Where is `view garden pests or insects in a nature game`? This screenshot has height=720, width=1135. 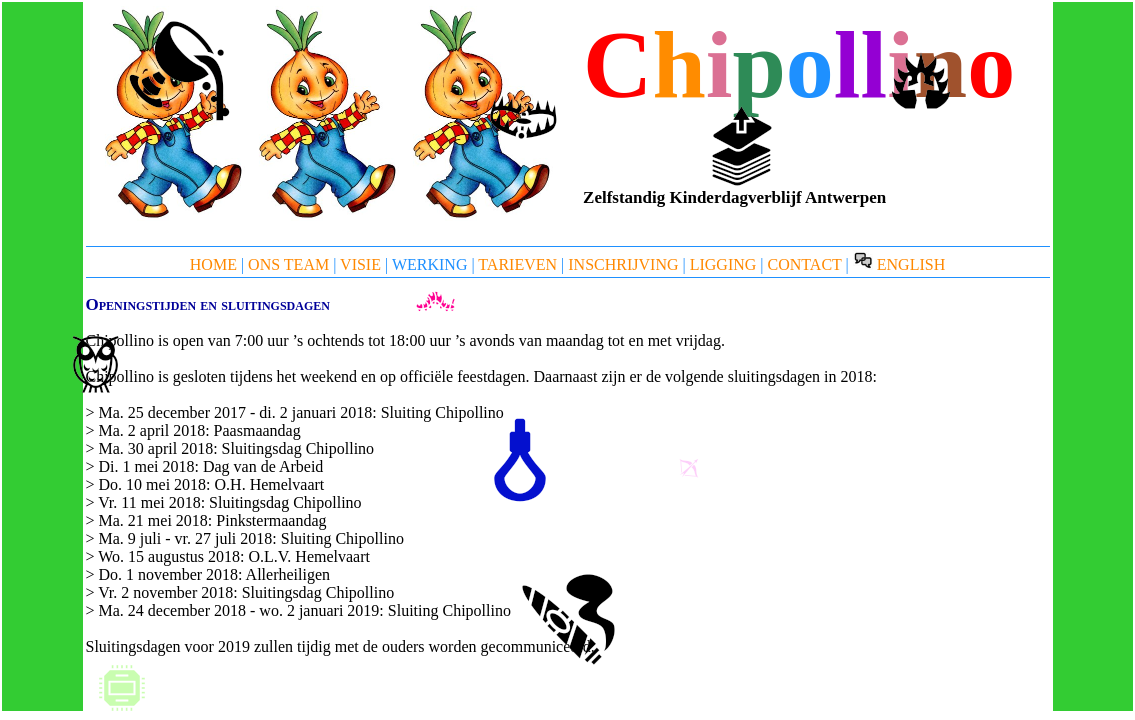
view garden pests or insects in a nature game is located at coordinates (435, 301).